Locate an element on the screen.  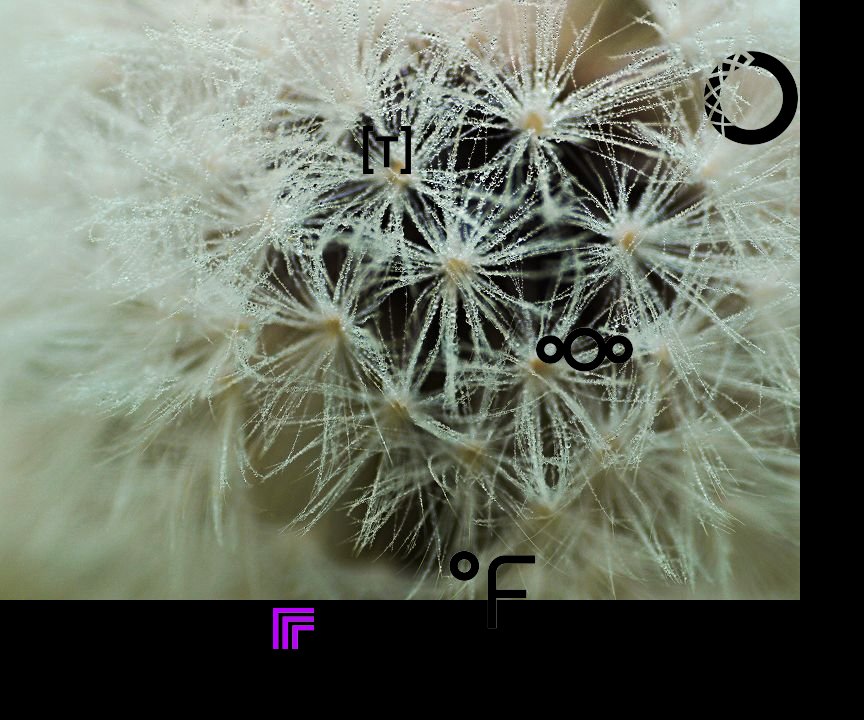
open nextcloud app is located at coordinates (584, 349).